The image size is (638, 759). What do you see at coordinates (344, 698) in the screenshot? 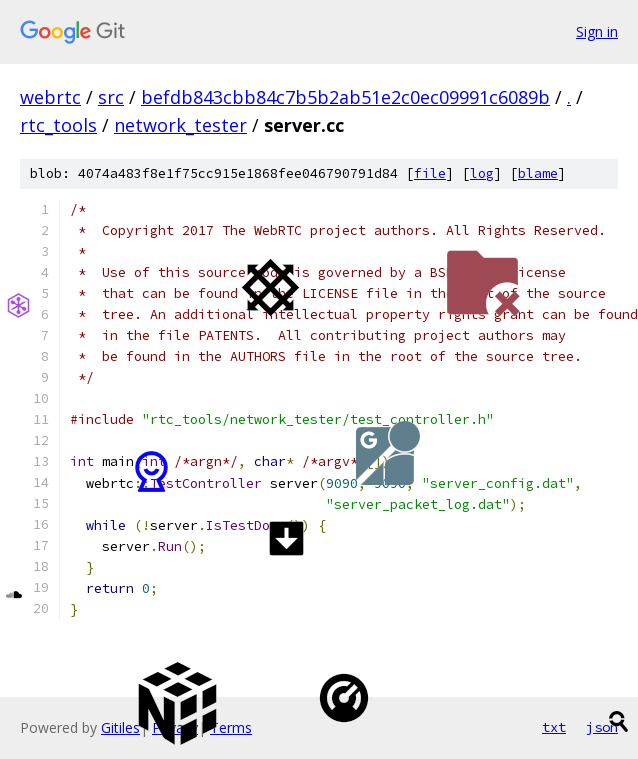
I see `open the dashboard` at bounding box center [344, 698].